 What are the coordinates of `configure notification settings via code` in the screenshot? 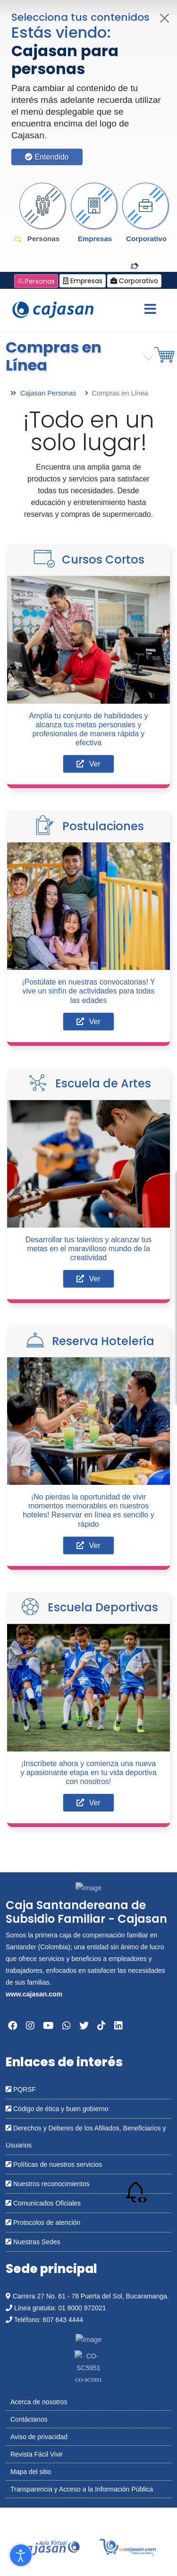 It's located at (135, 2192).